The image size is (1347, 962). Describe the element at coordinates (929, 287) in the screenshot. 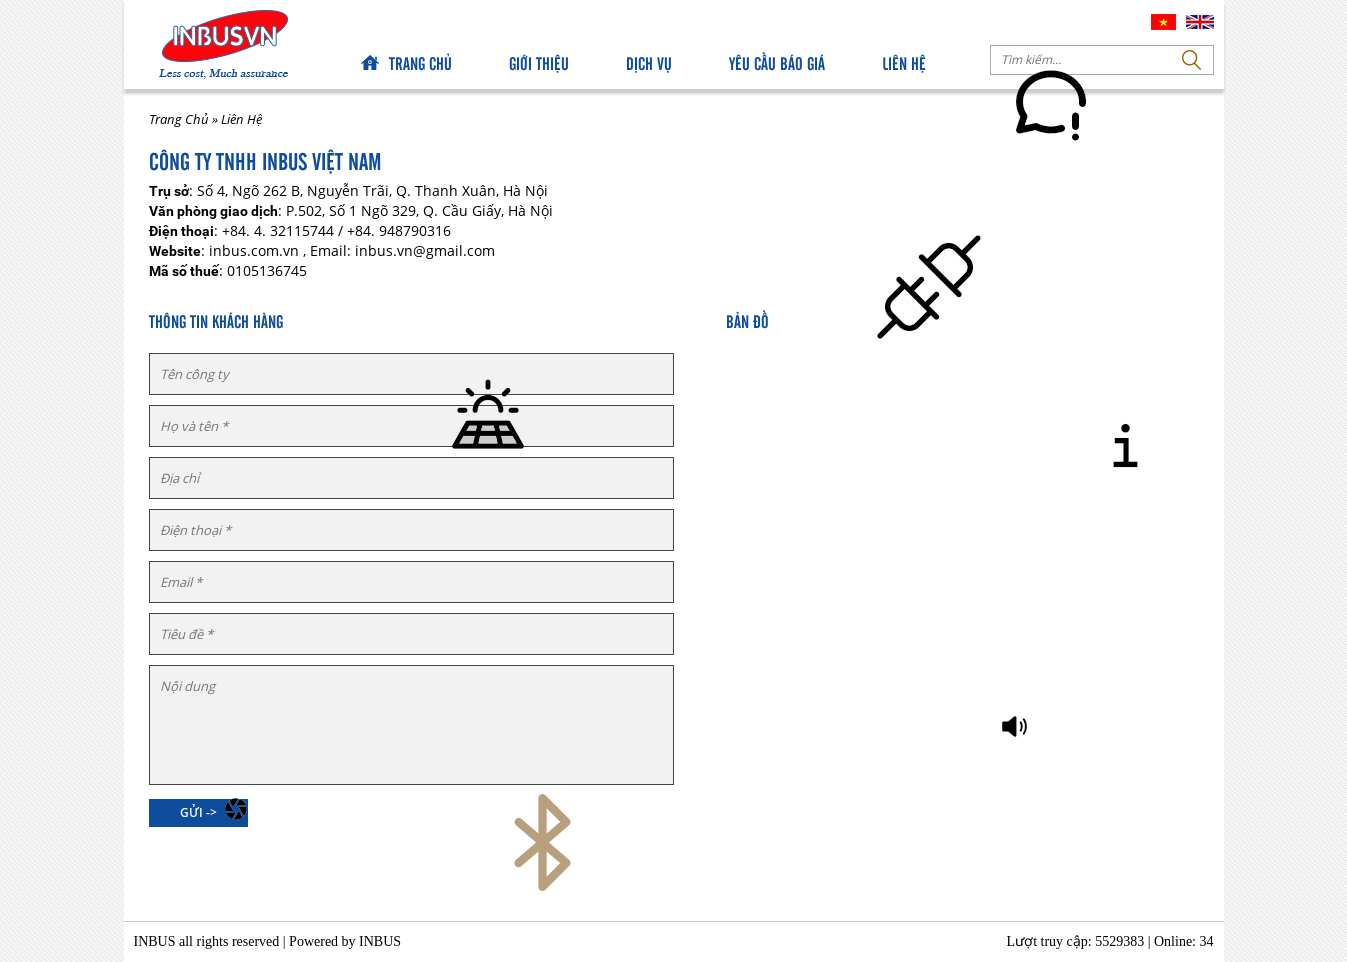

I see `connect or establish a connection` at that location.